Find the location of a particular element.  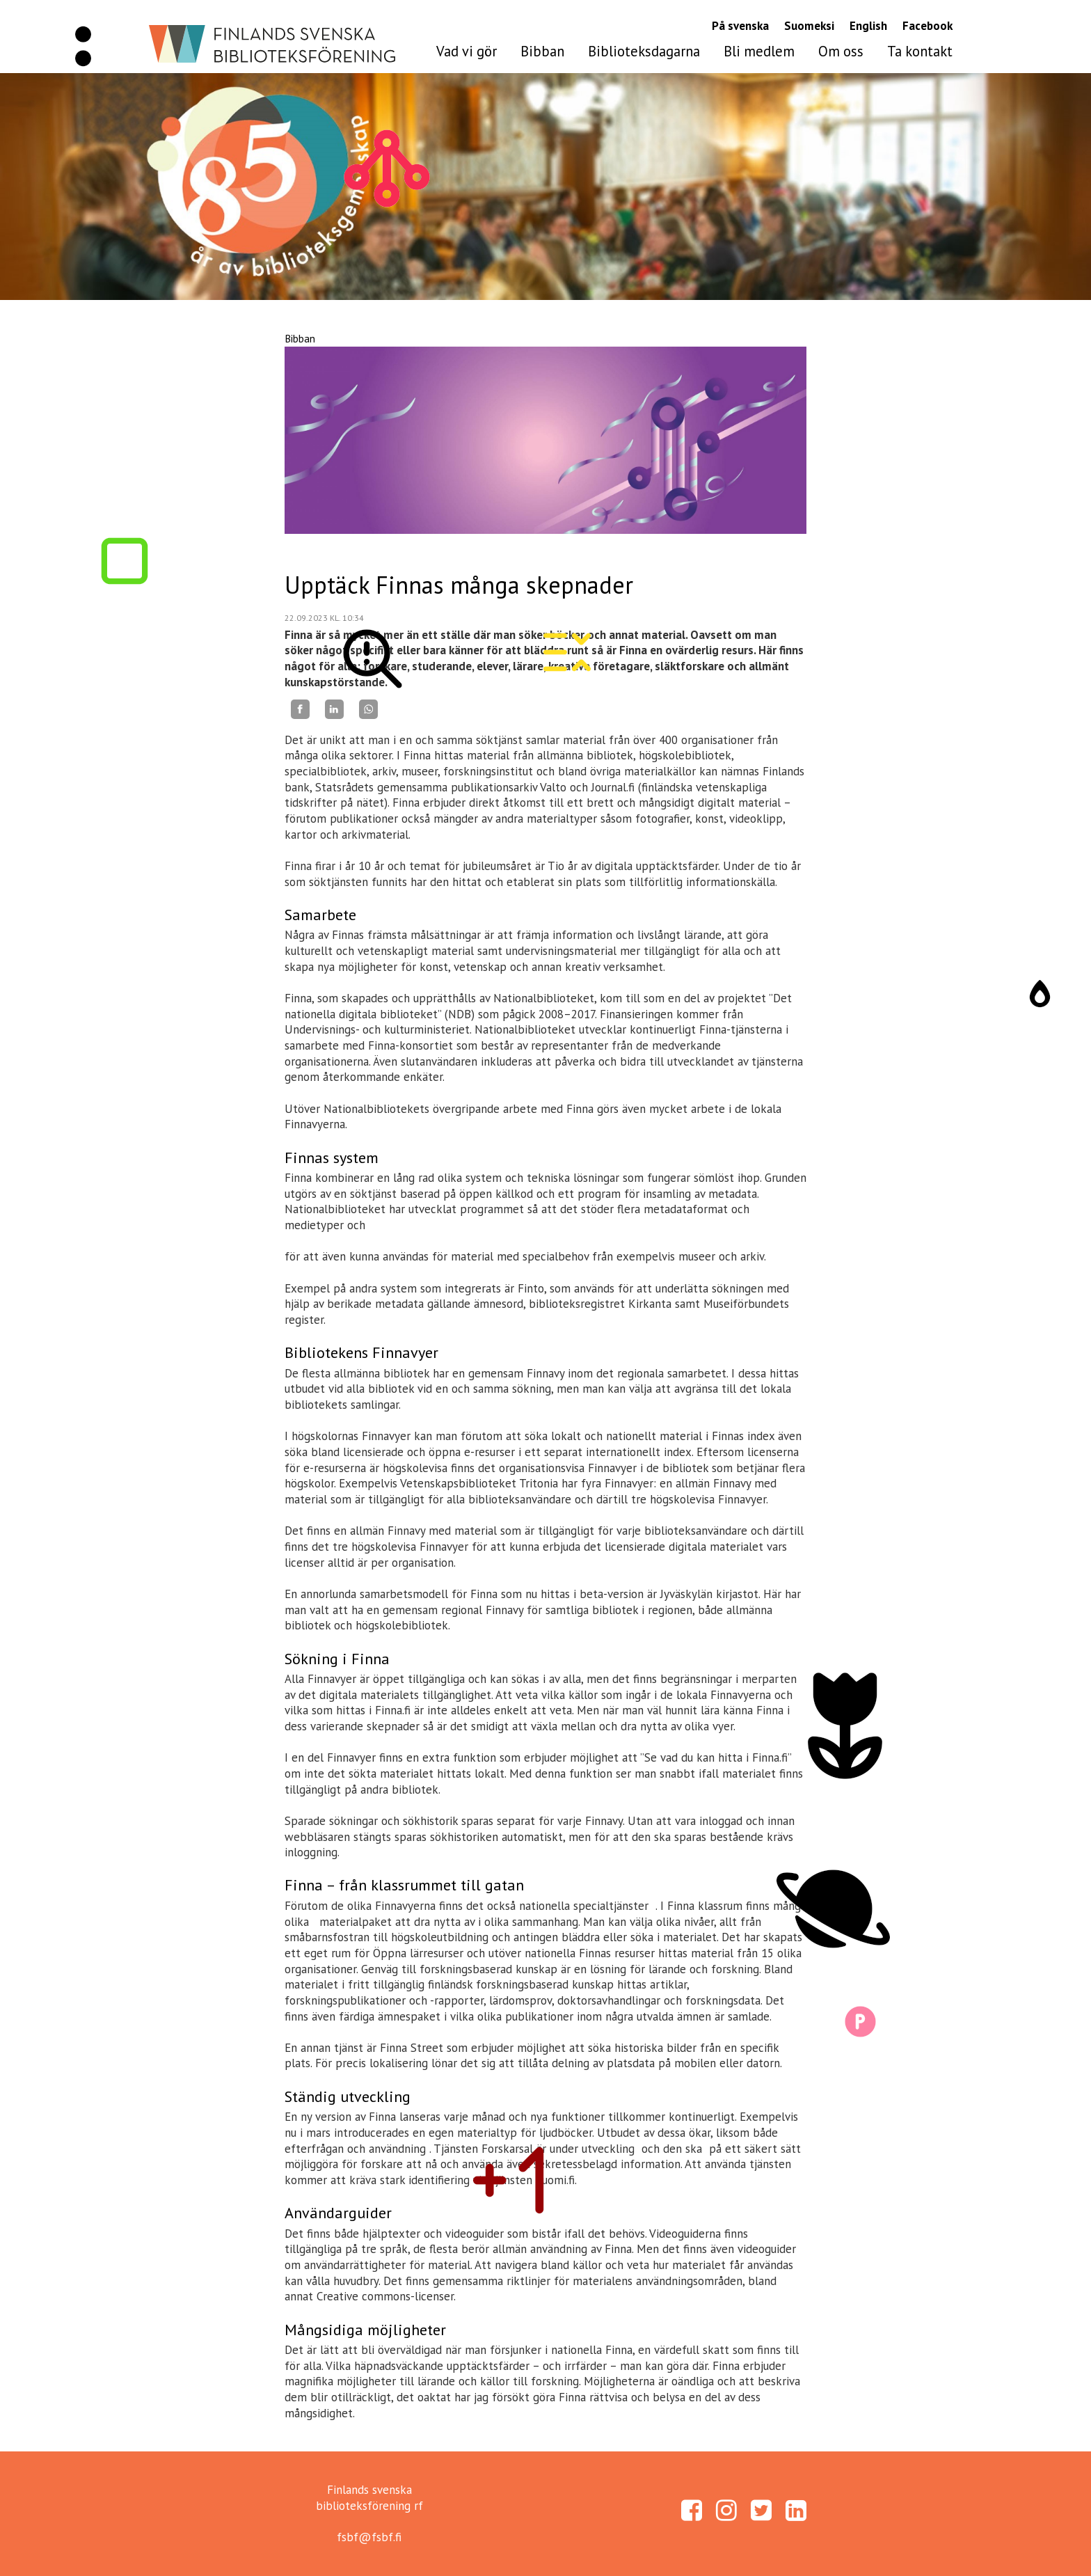

access more options or actions is located at coordinates (83, 46).